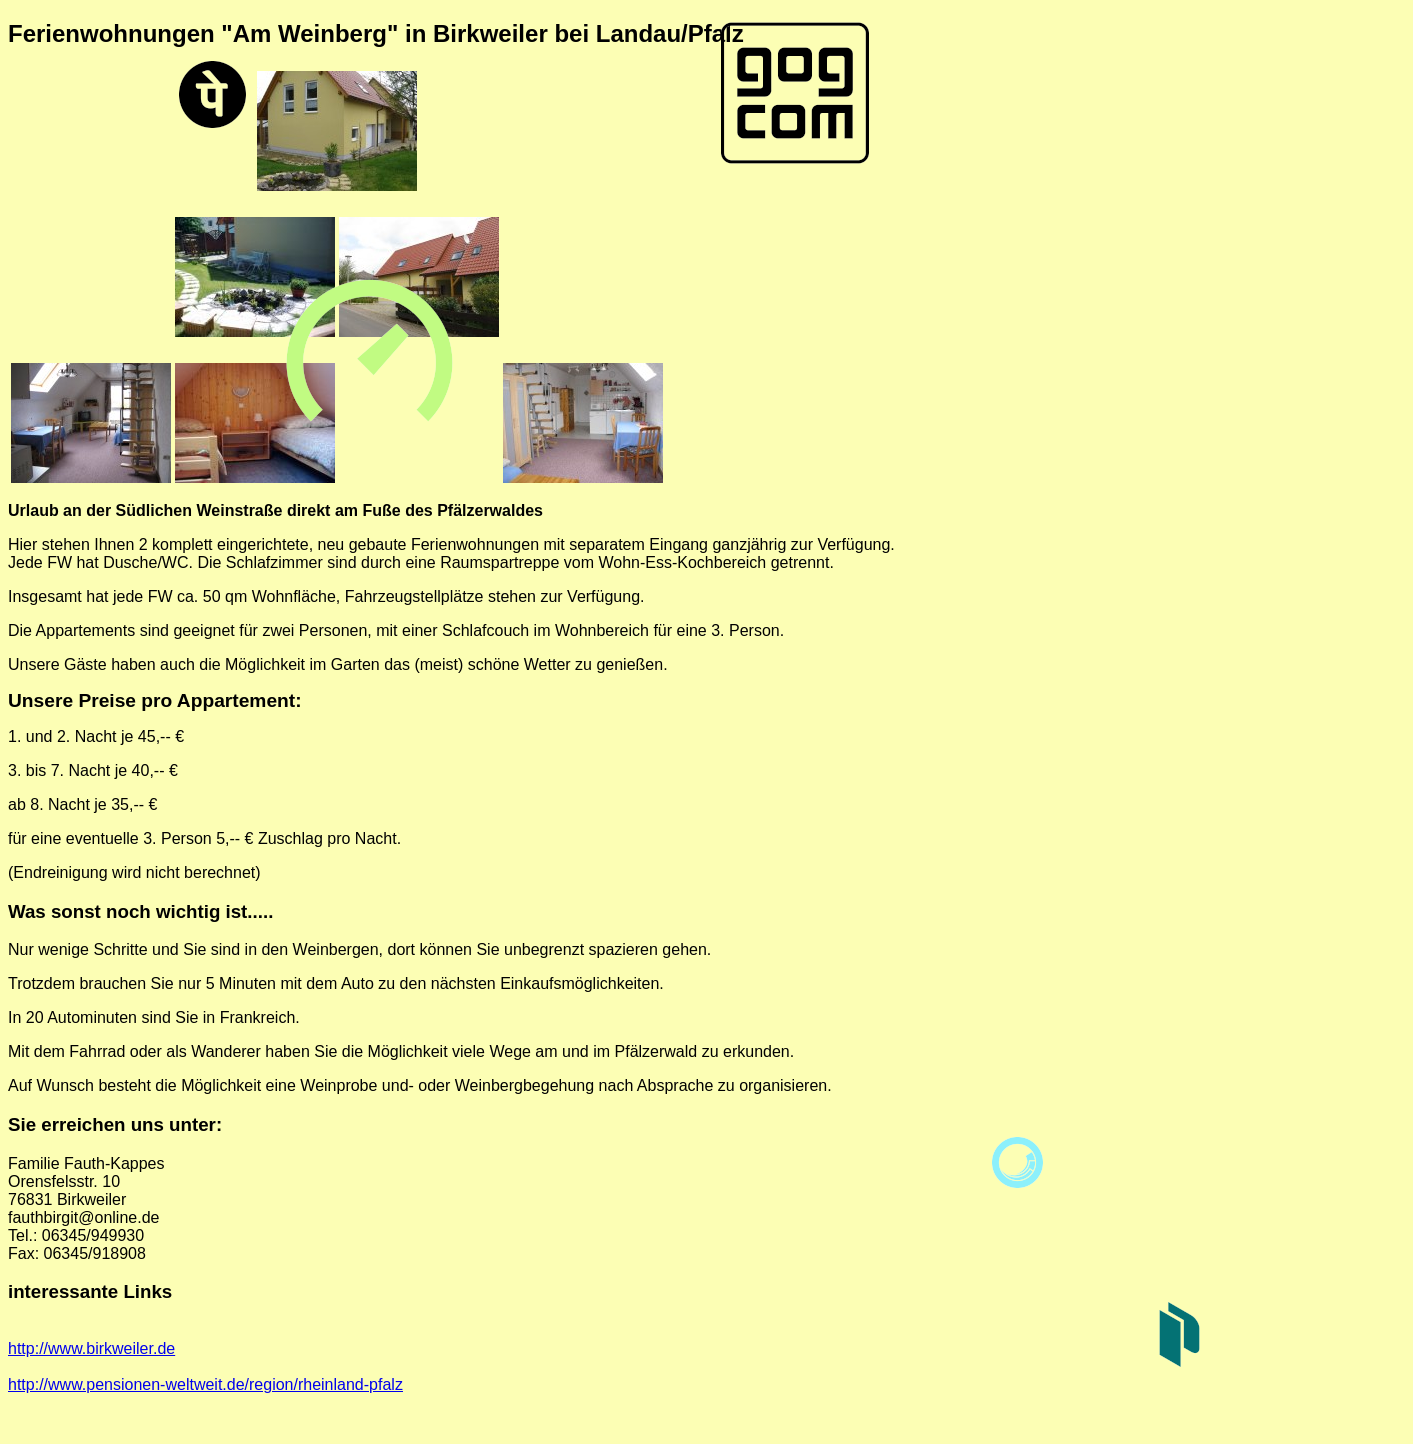 This screenshot has height=1444, width=1413. What do you see at coordinates (1017, 1162) in the screenshot?
I see `sitecore branding or logo identifier` at bounding box center [1017, 1162].